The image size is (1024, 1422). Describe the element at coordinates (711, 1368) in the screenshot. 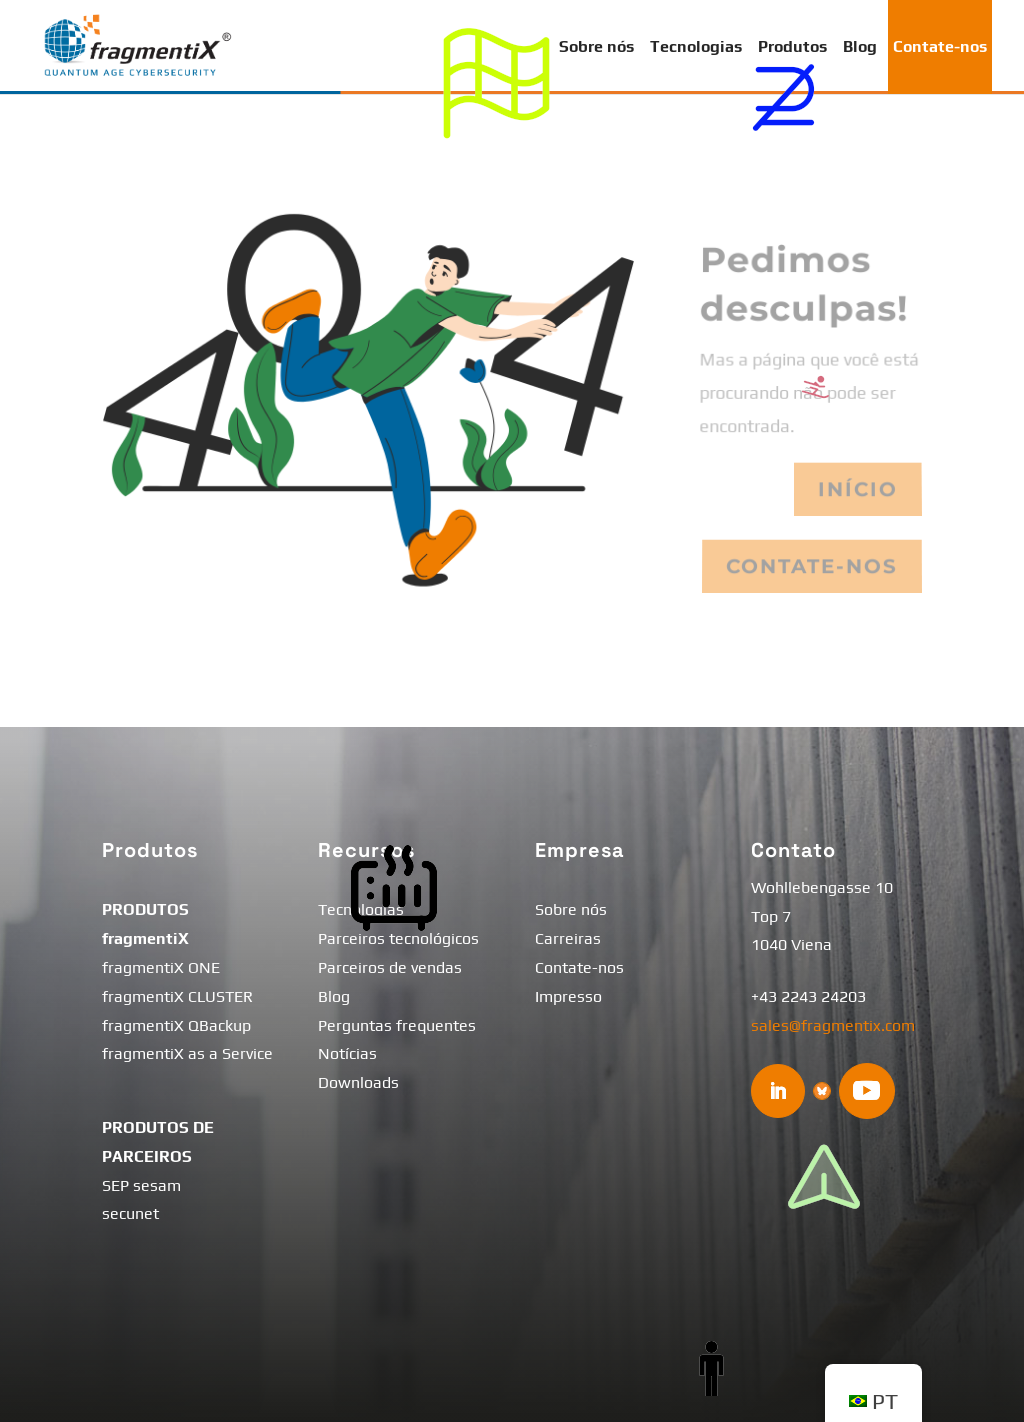

I see `select male gender option` at that location.